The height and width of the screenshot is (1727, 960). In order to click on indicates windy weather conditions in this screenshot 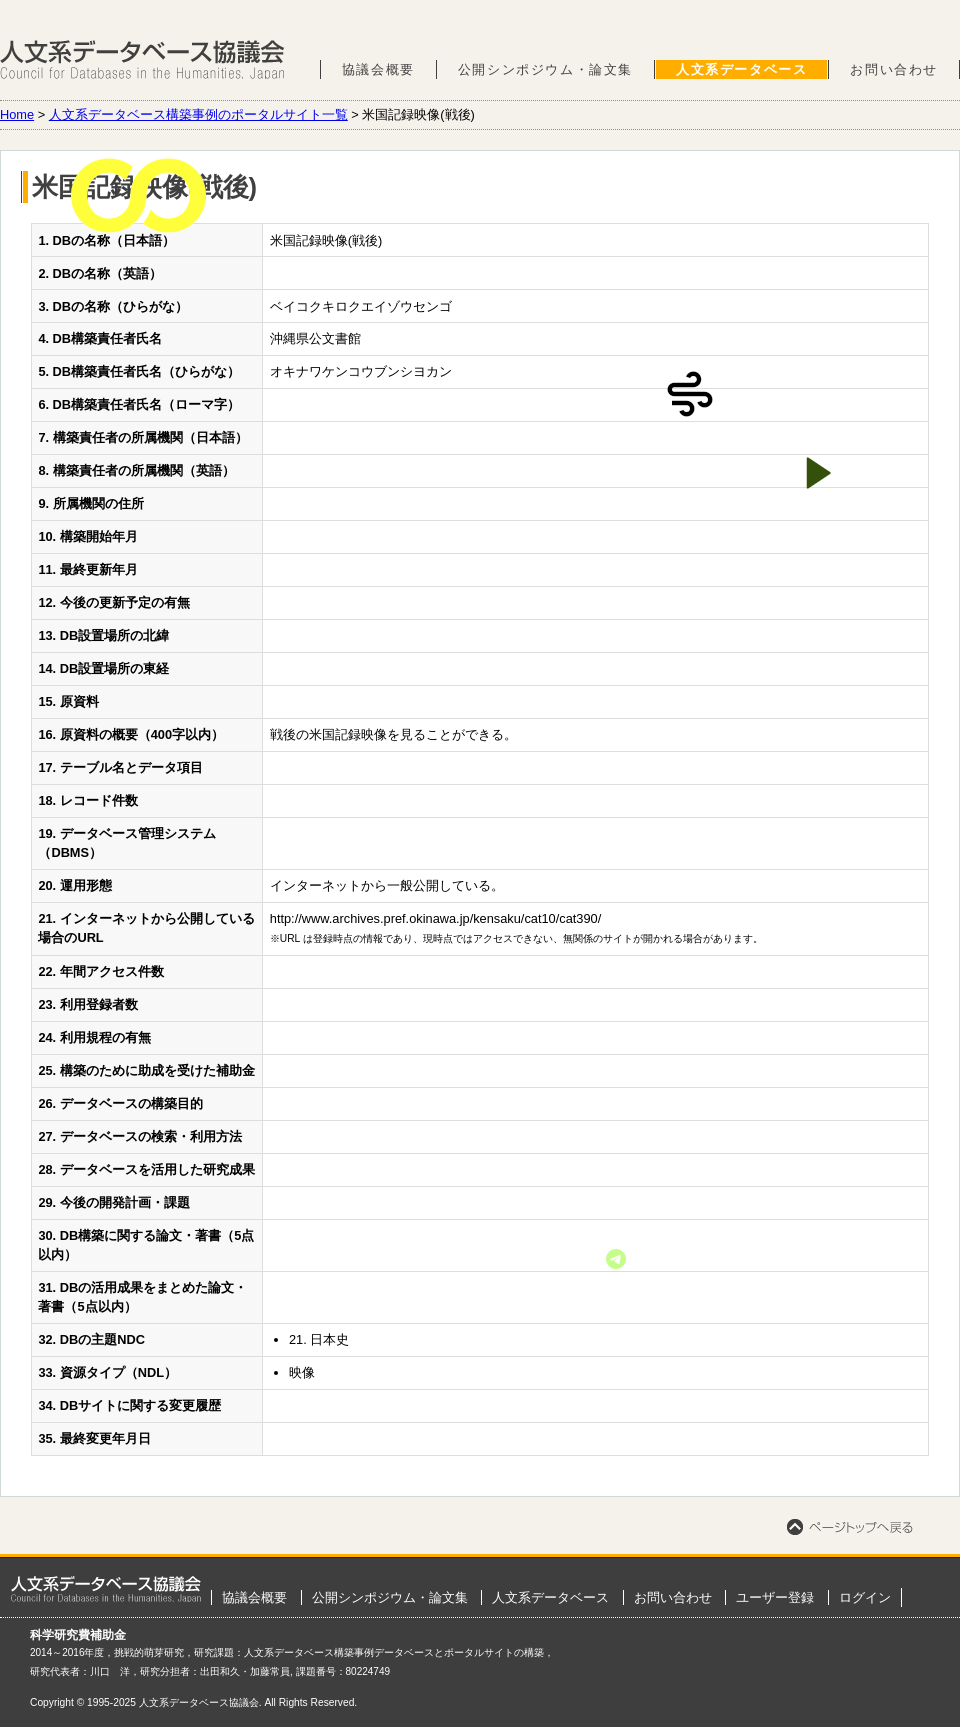, I will do `click(690, 394)`.